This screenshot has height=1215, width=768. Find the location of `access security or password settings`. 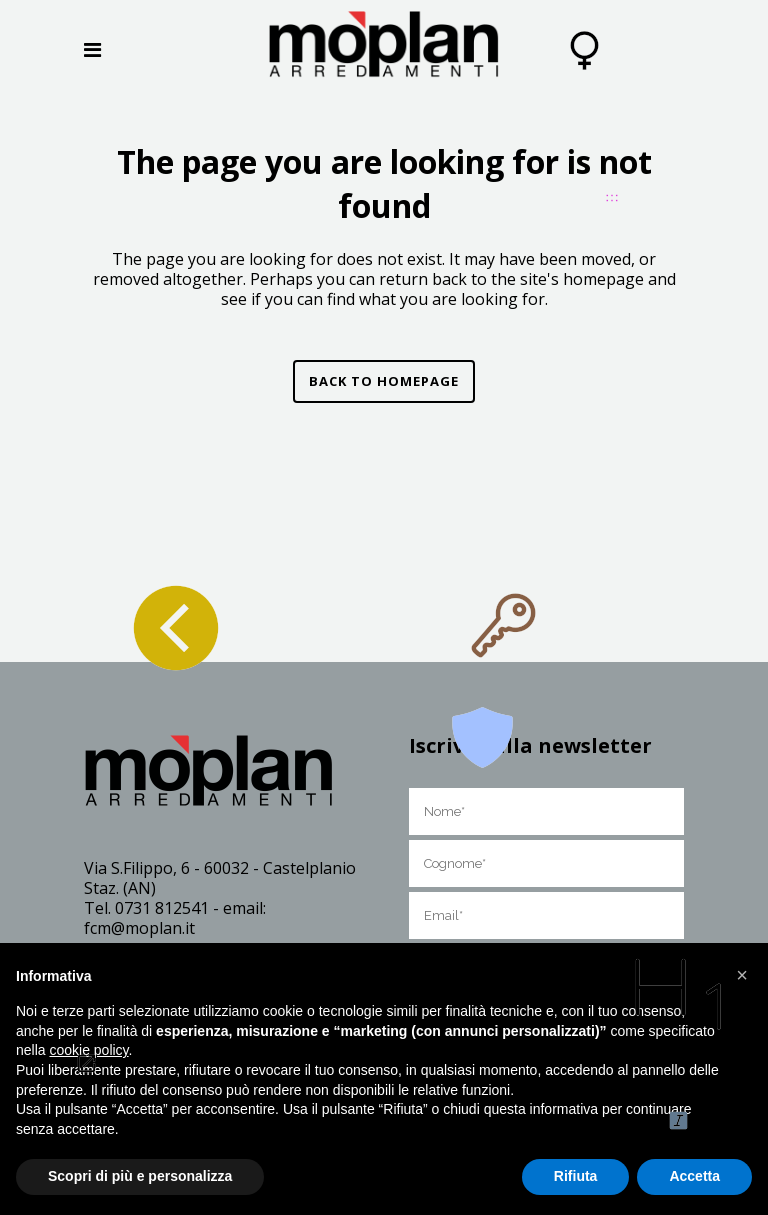

access security or password settings is located at coordinates (503, 625).